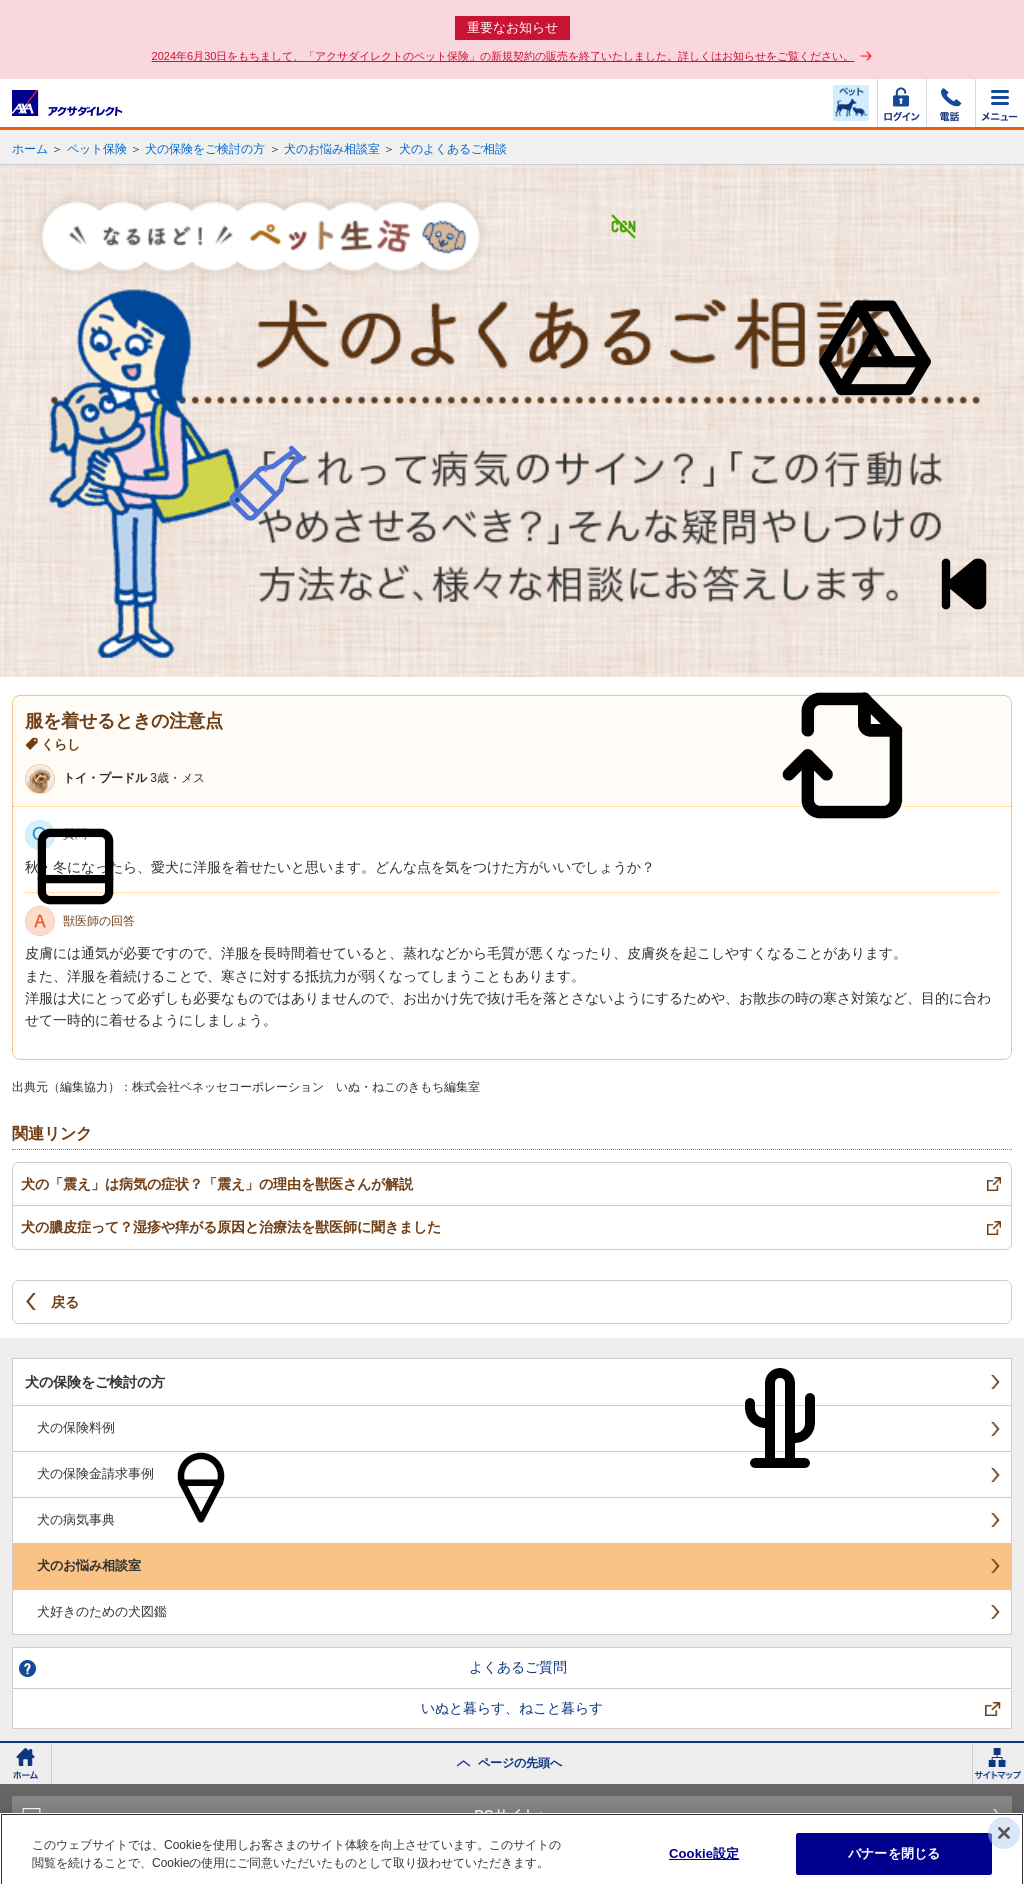 The image size is (1024, 1884). What do you see at coordinates (265, 484) in the screenshot?
I see `browse bars or breweries nearby` at bounding box center [265, 484].